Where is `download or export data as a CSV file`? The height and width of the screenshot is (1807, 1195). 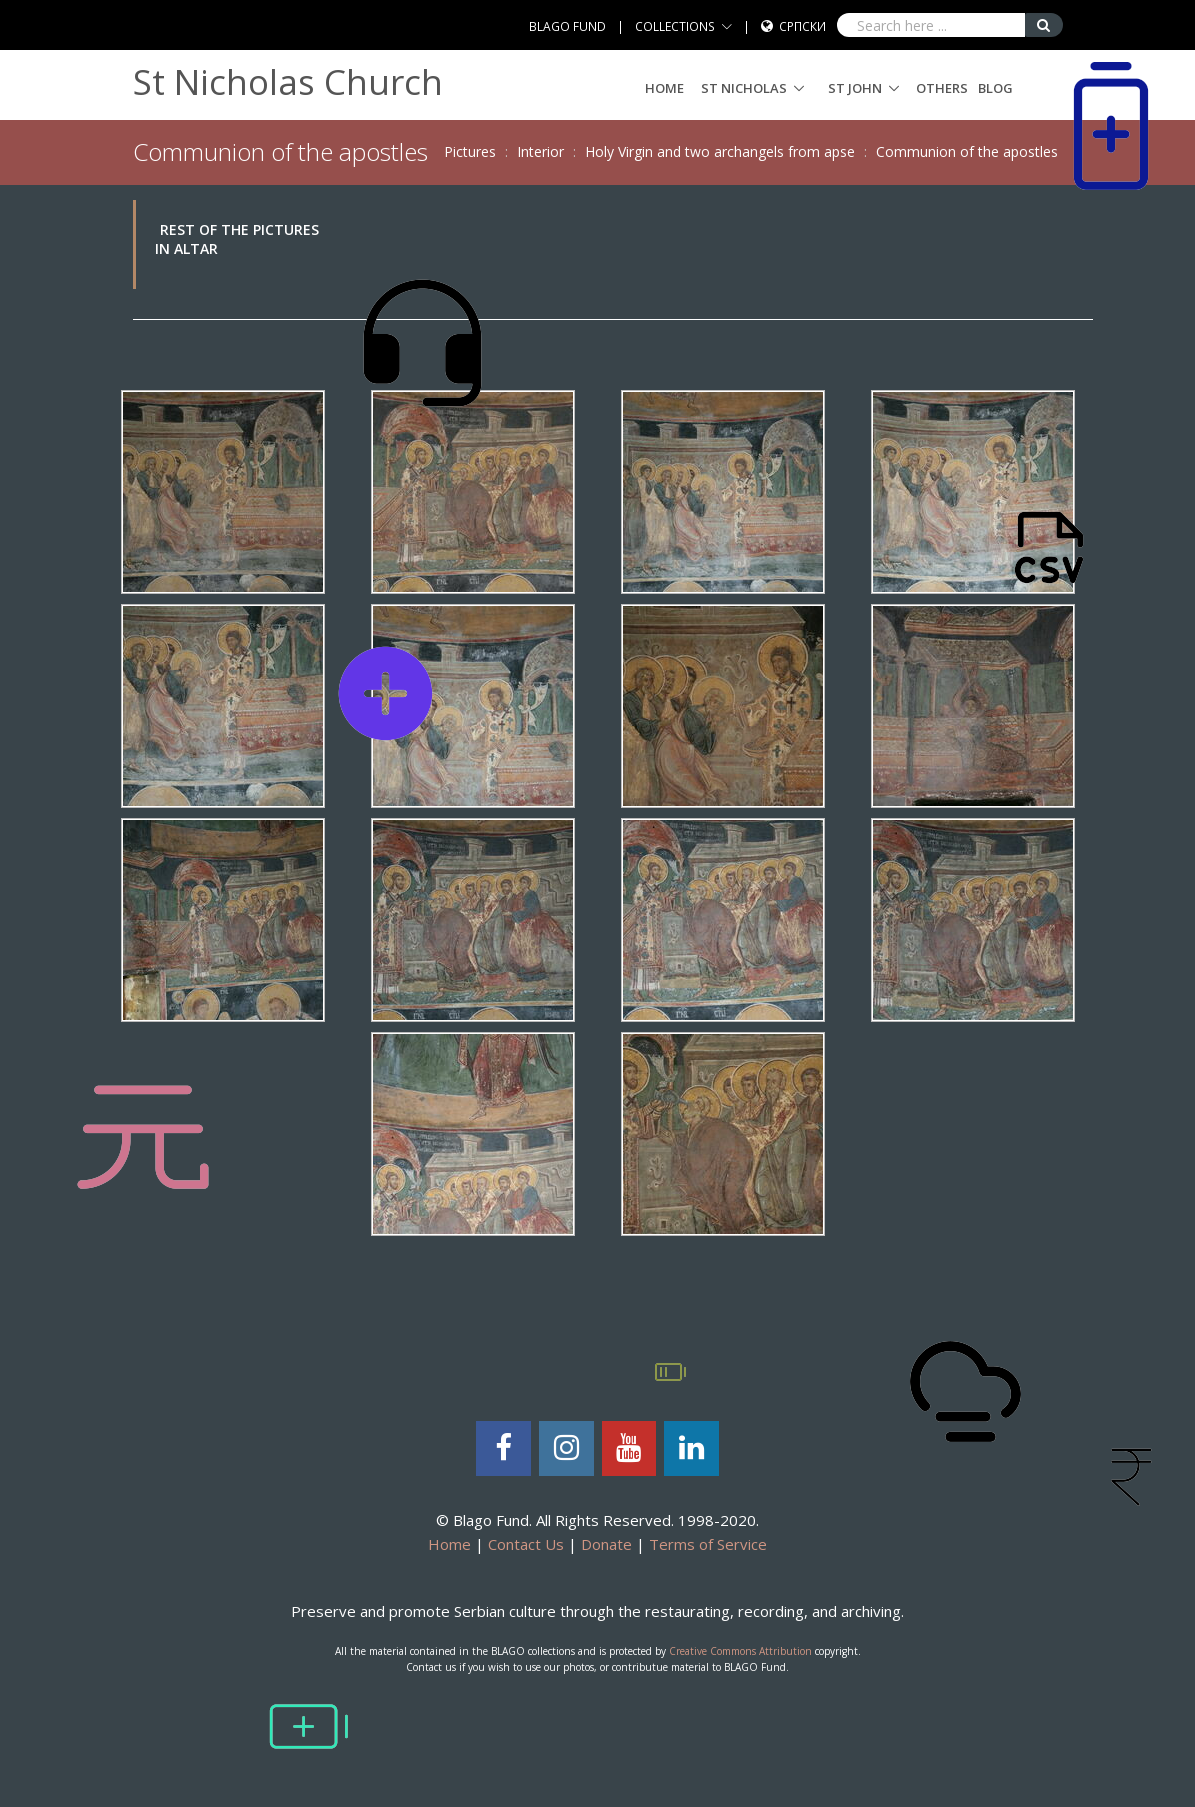 download or export data as a CSV file is located at coordinates (1050, 550).